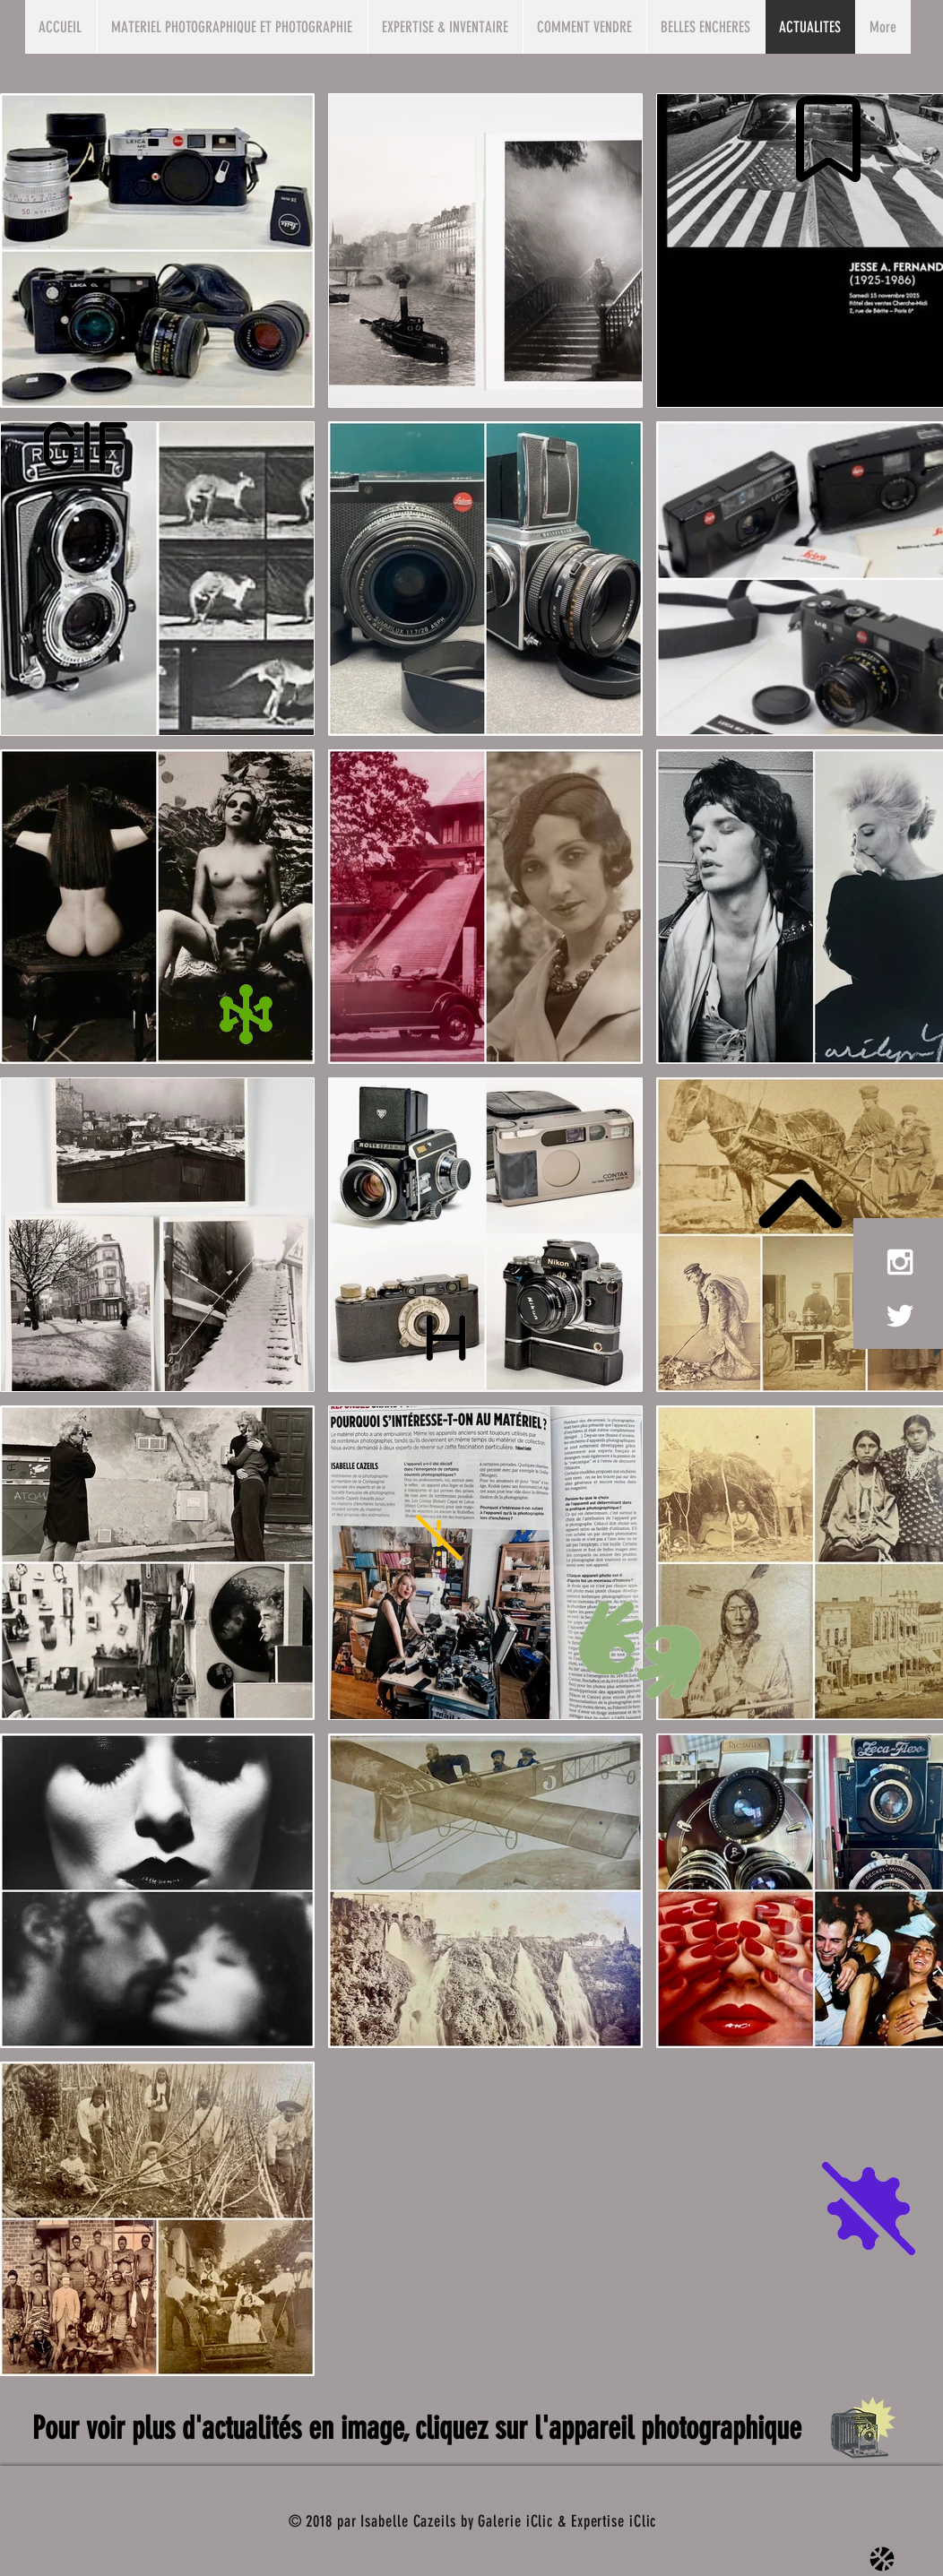 This screenshot has height=2576, width=943. What do you see at coordinates (640, 1650) in the screenshot?
I see `enable sign language interpretation` at bounding box center [640, 1650].